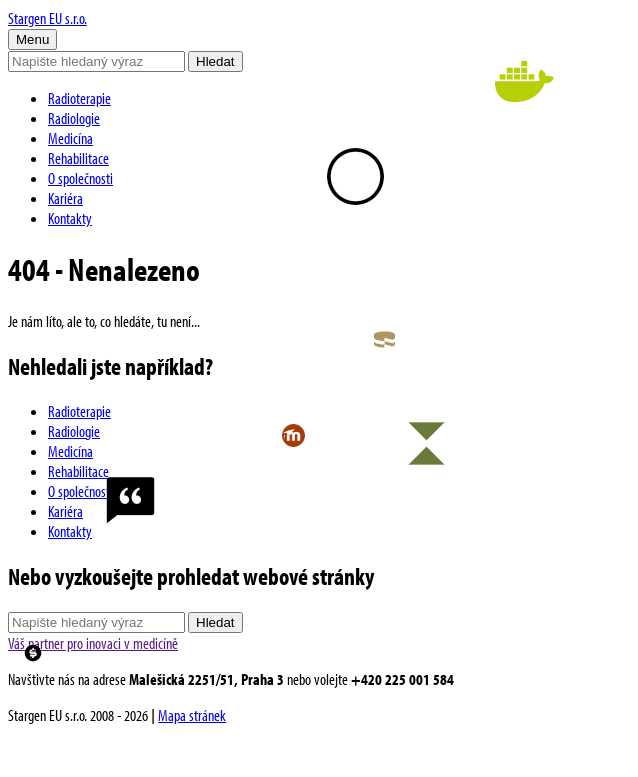 This screenshot has height=777, width=638. Describe the element at coordinates (130, 498) in the screenshot. I see `view quoted messages` at that location.